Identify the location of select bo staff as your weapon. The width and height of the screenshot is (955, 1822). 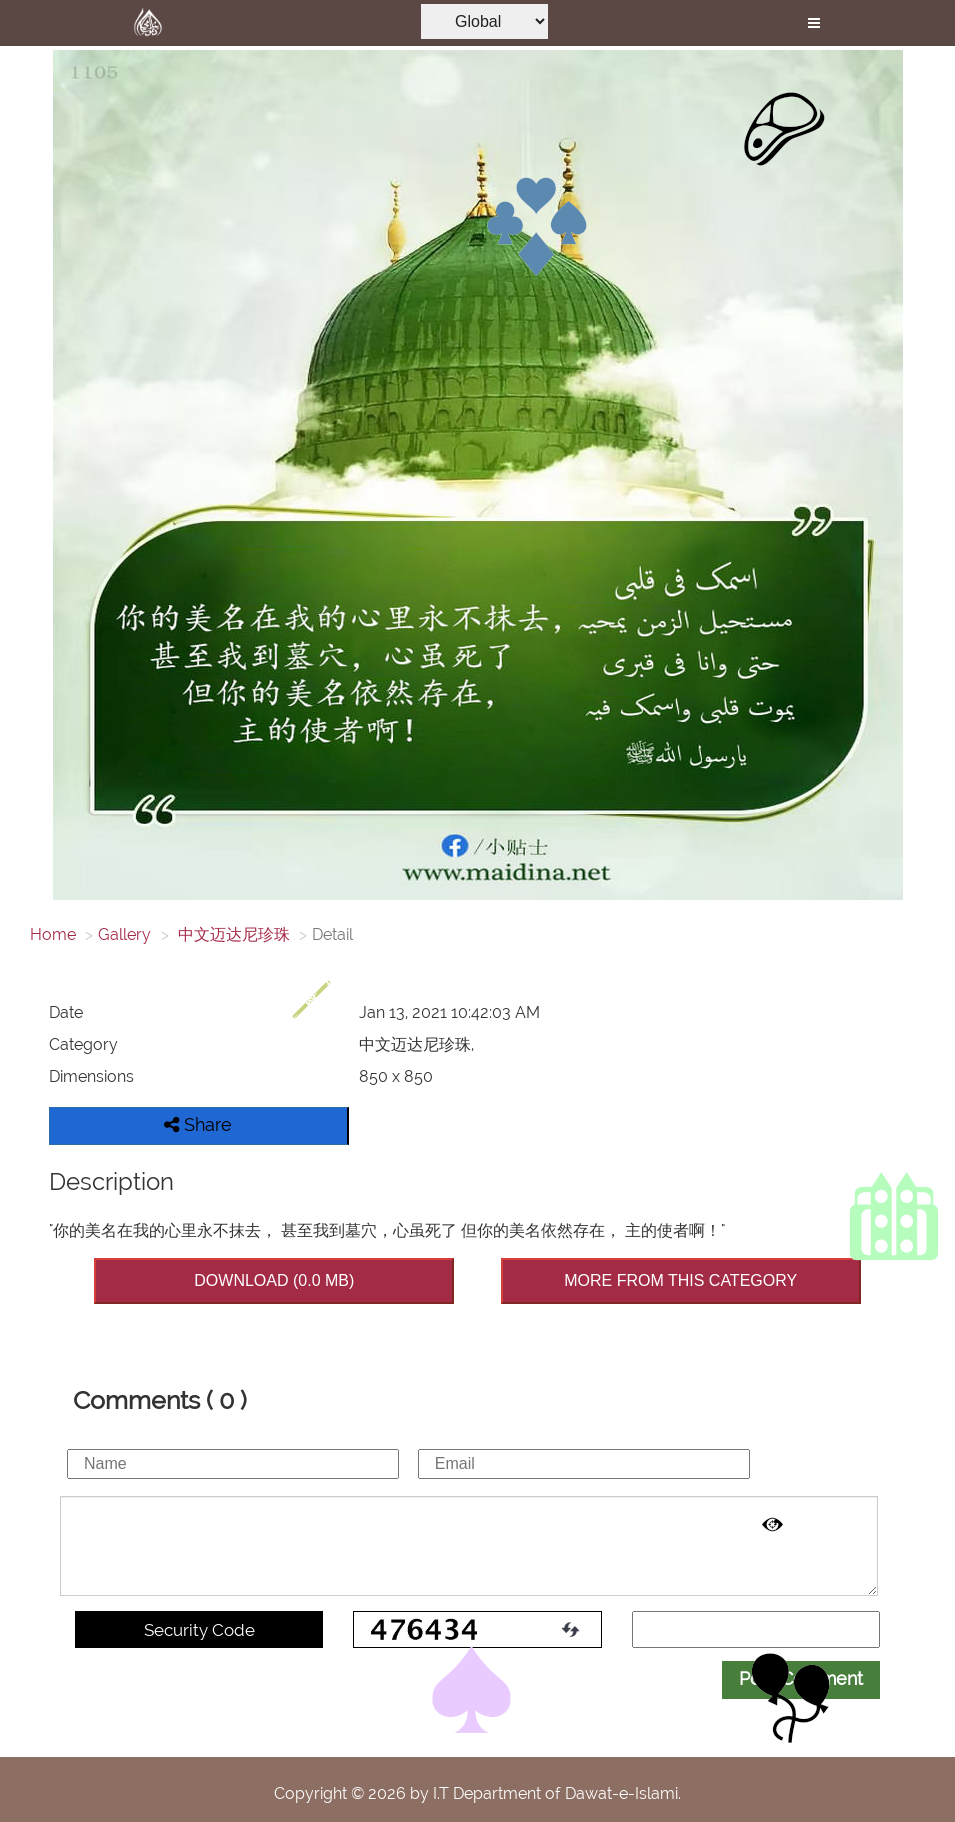
(311, 999).